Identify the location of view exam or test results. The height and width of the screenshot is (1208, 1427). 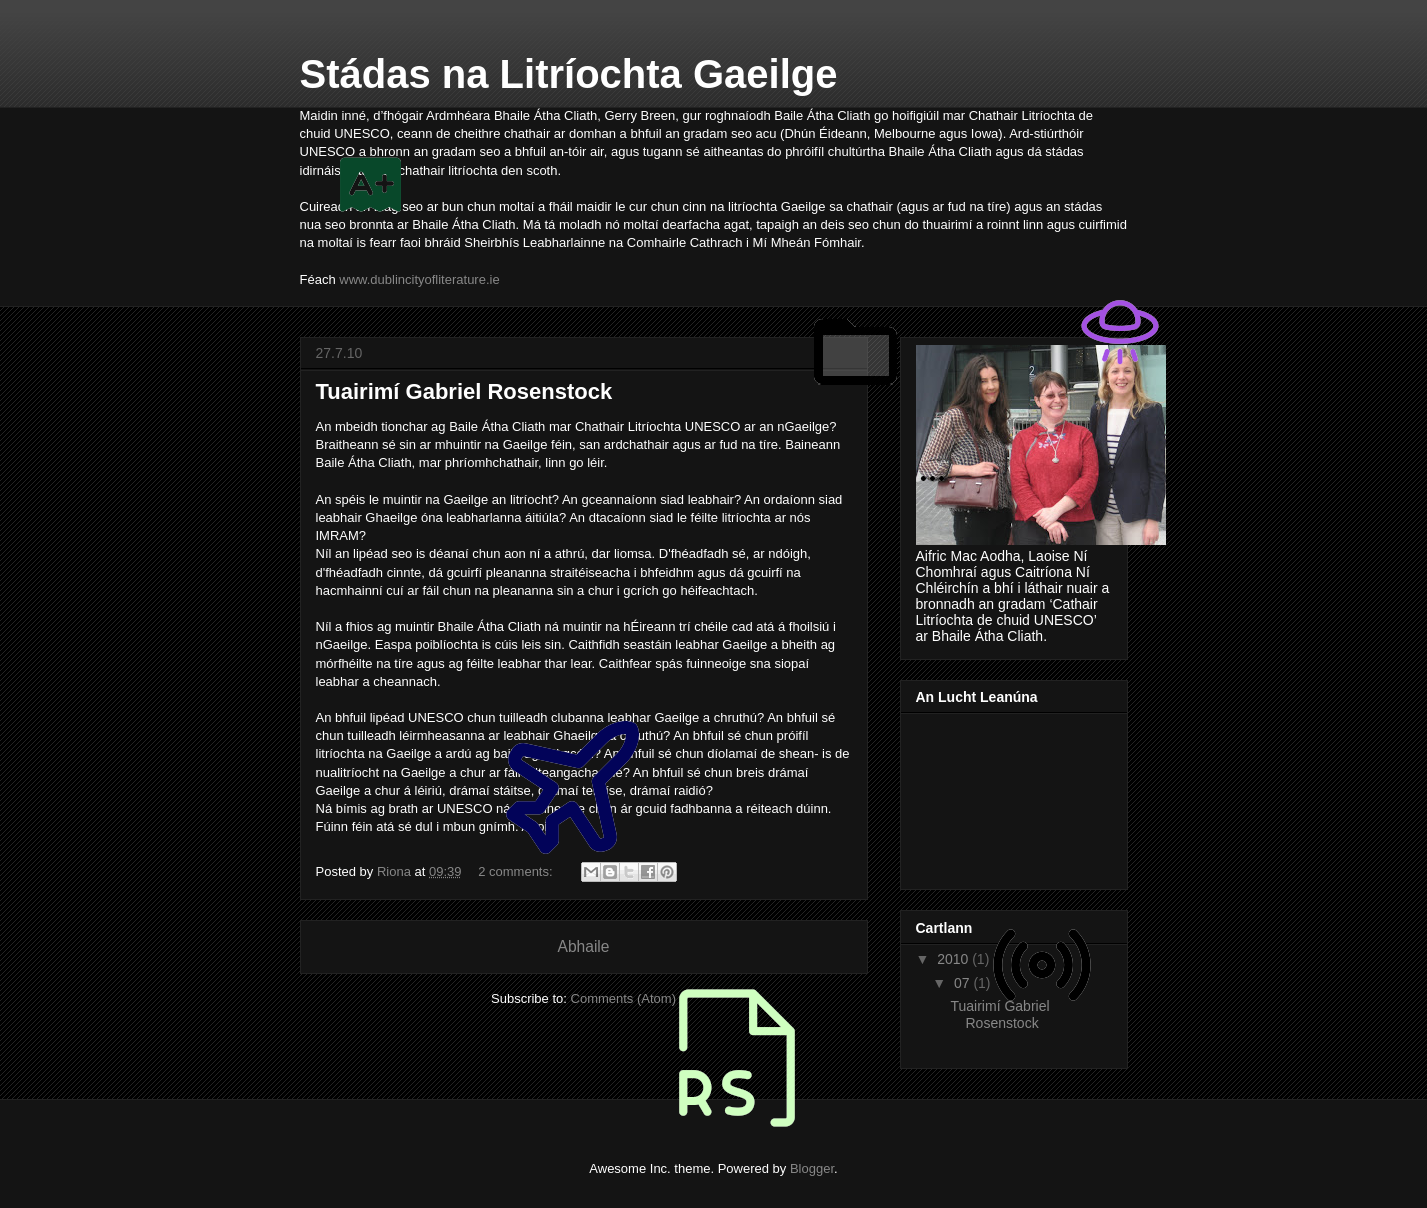
(370, 183).